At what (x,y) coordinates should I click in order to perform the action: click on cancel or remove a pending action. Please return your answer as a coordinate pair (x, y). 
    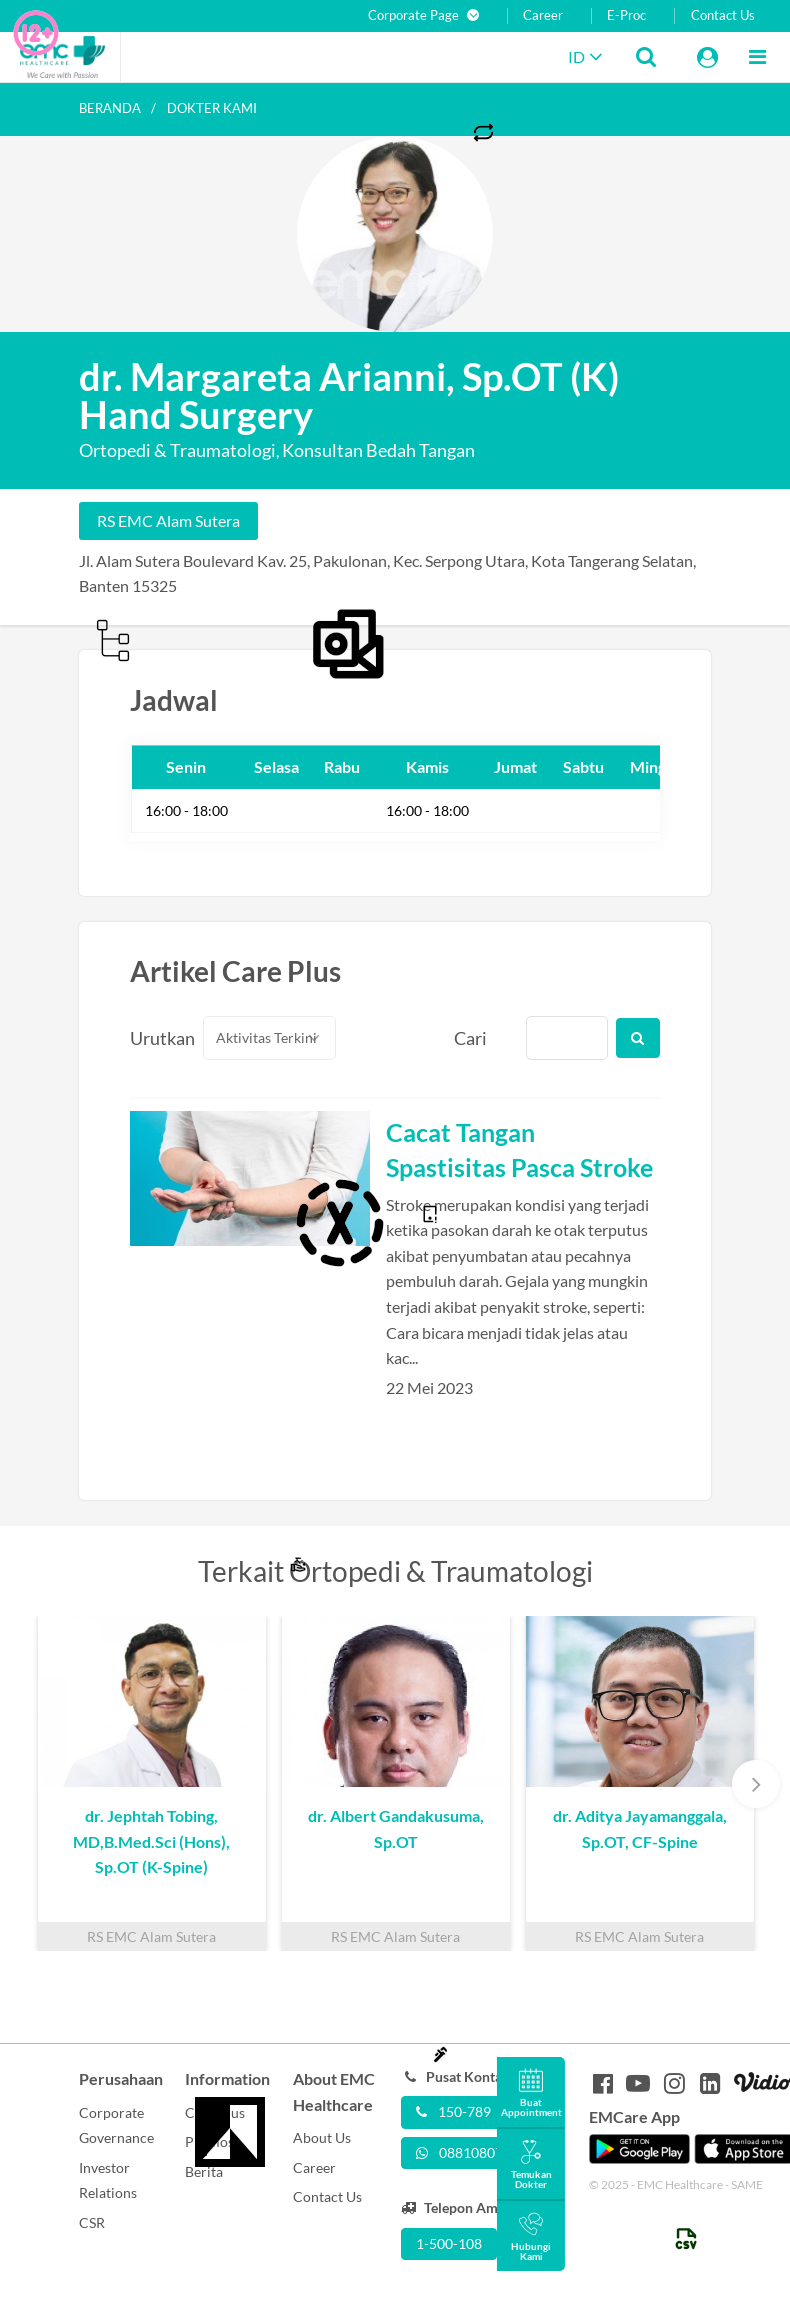
    Looking at the image, I should click on (340, 1223).